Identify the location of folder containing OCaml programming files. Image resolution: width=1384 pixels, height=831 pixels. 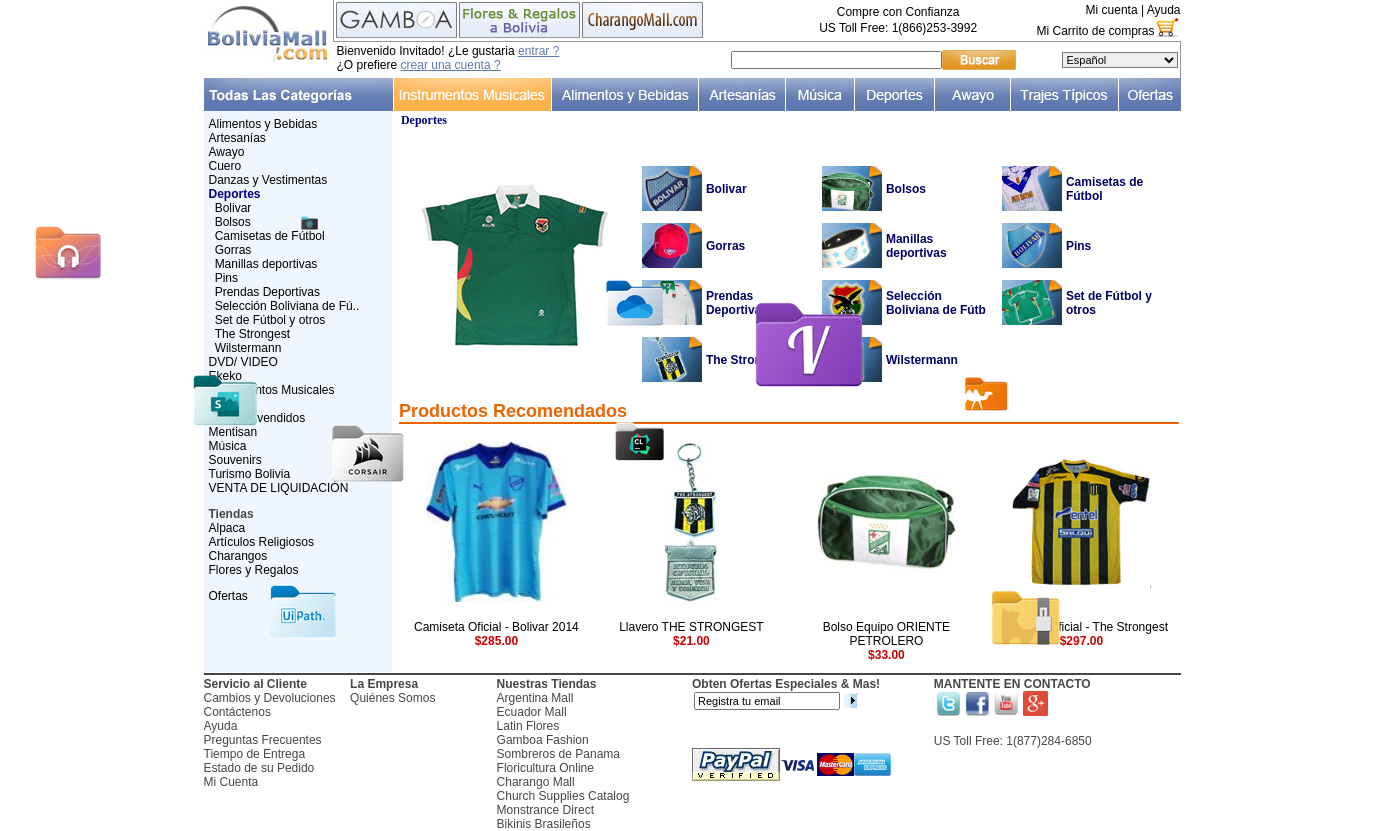
(986, 395).